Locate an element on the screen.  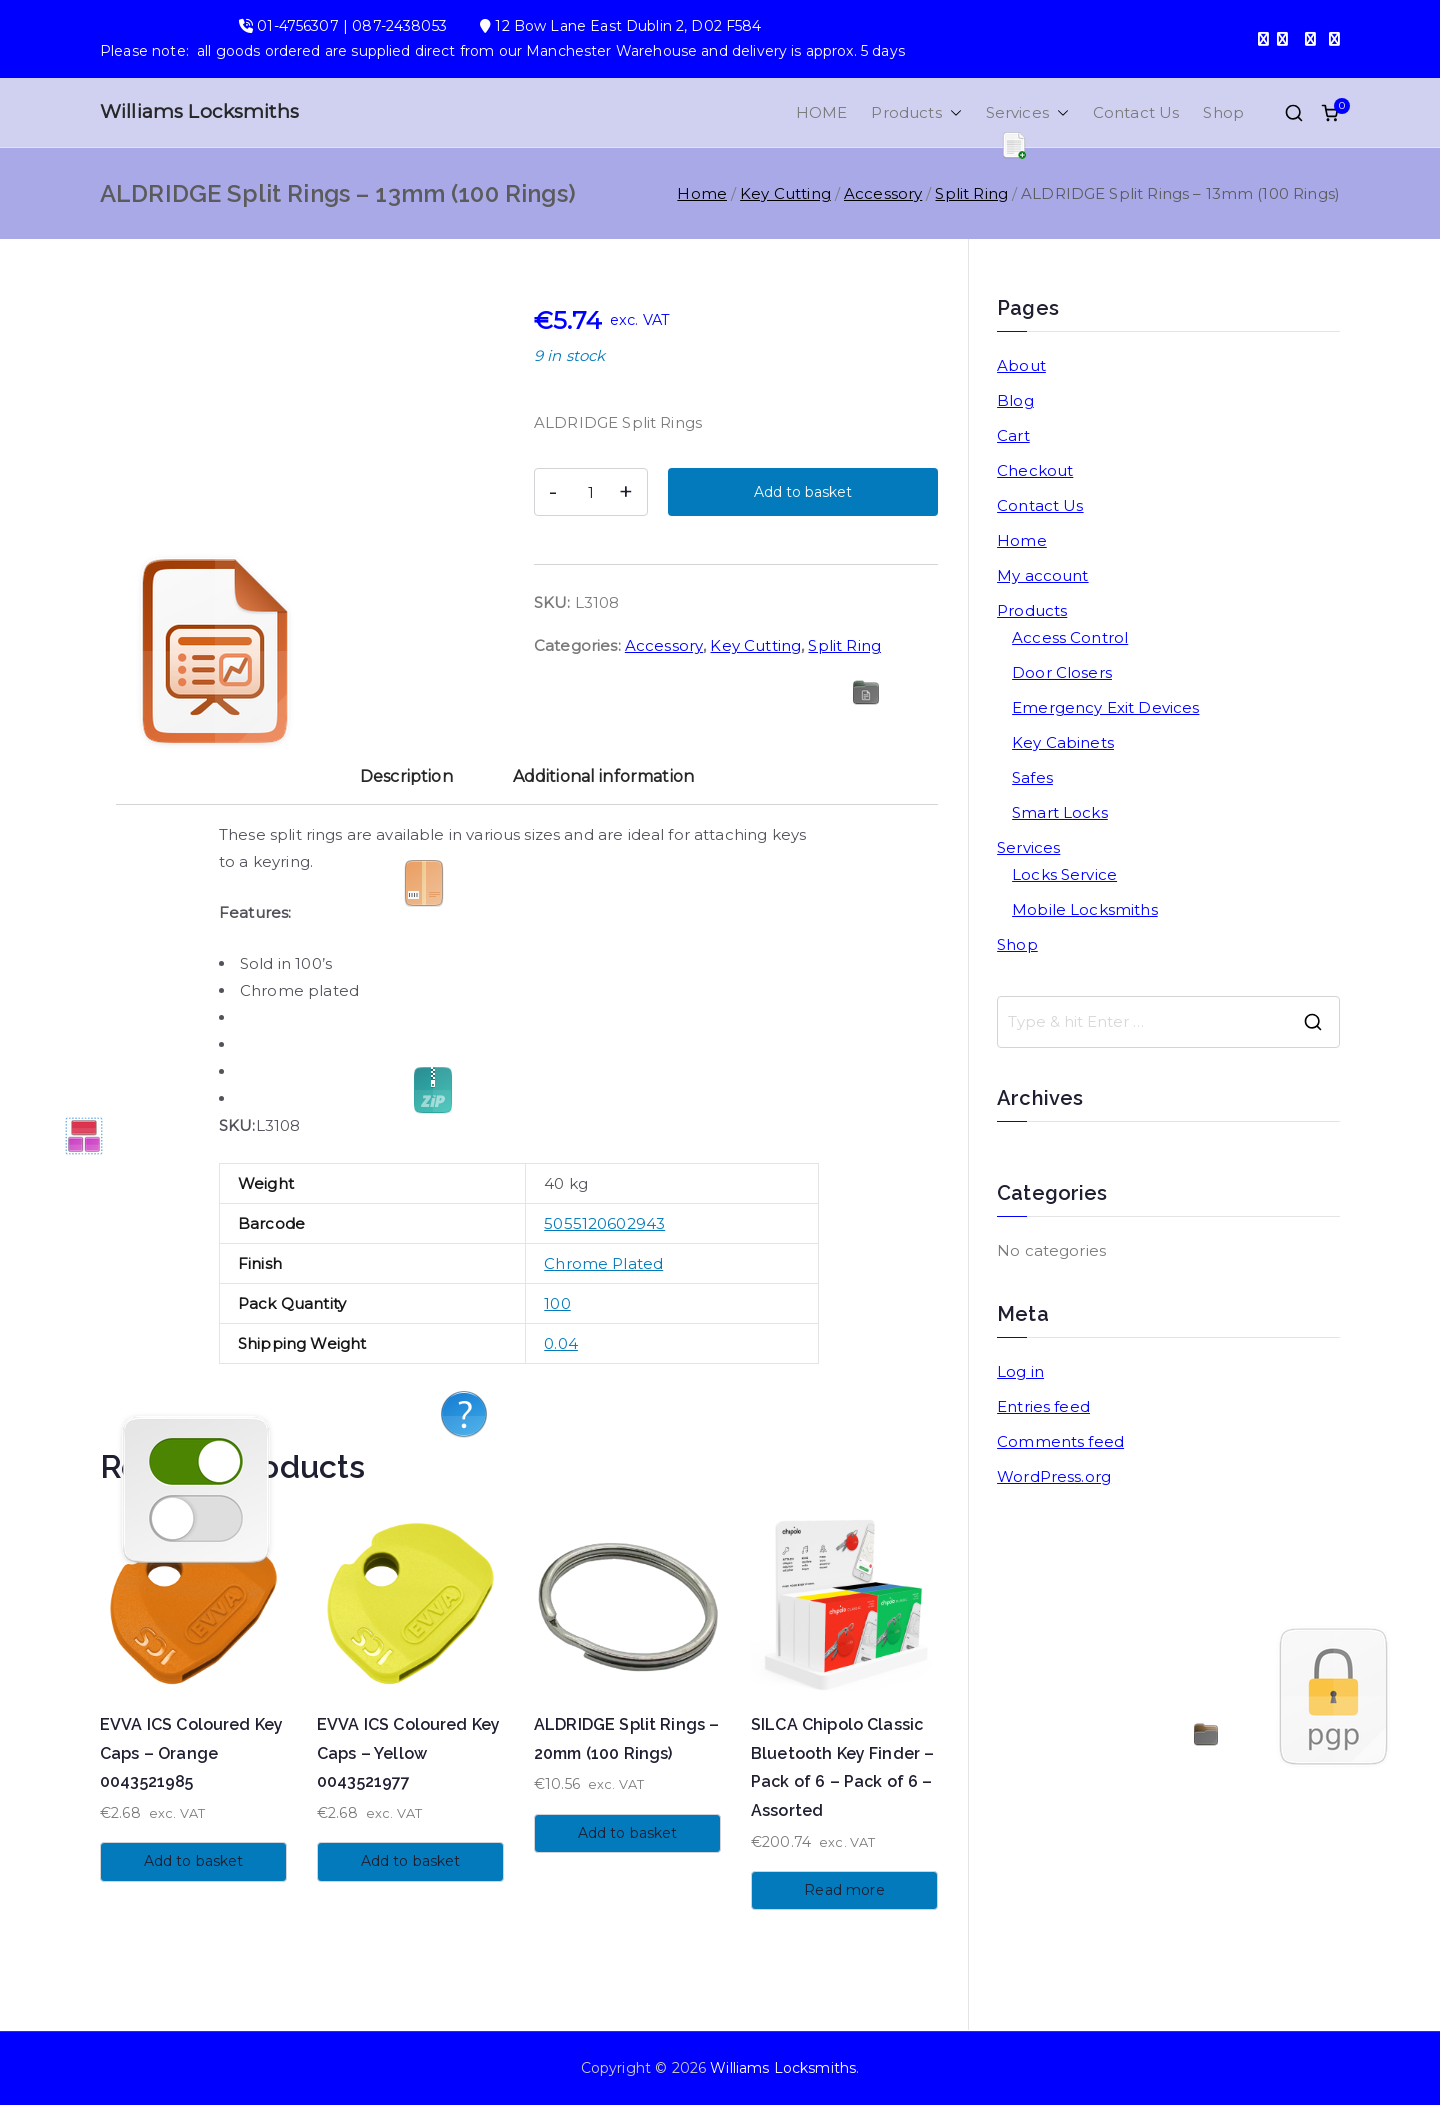
open your documents folder is located at coordinates (866, 692).